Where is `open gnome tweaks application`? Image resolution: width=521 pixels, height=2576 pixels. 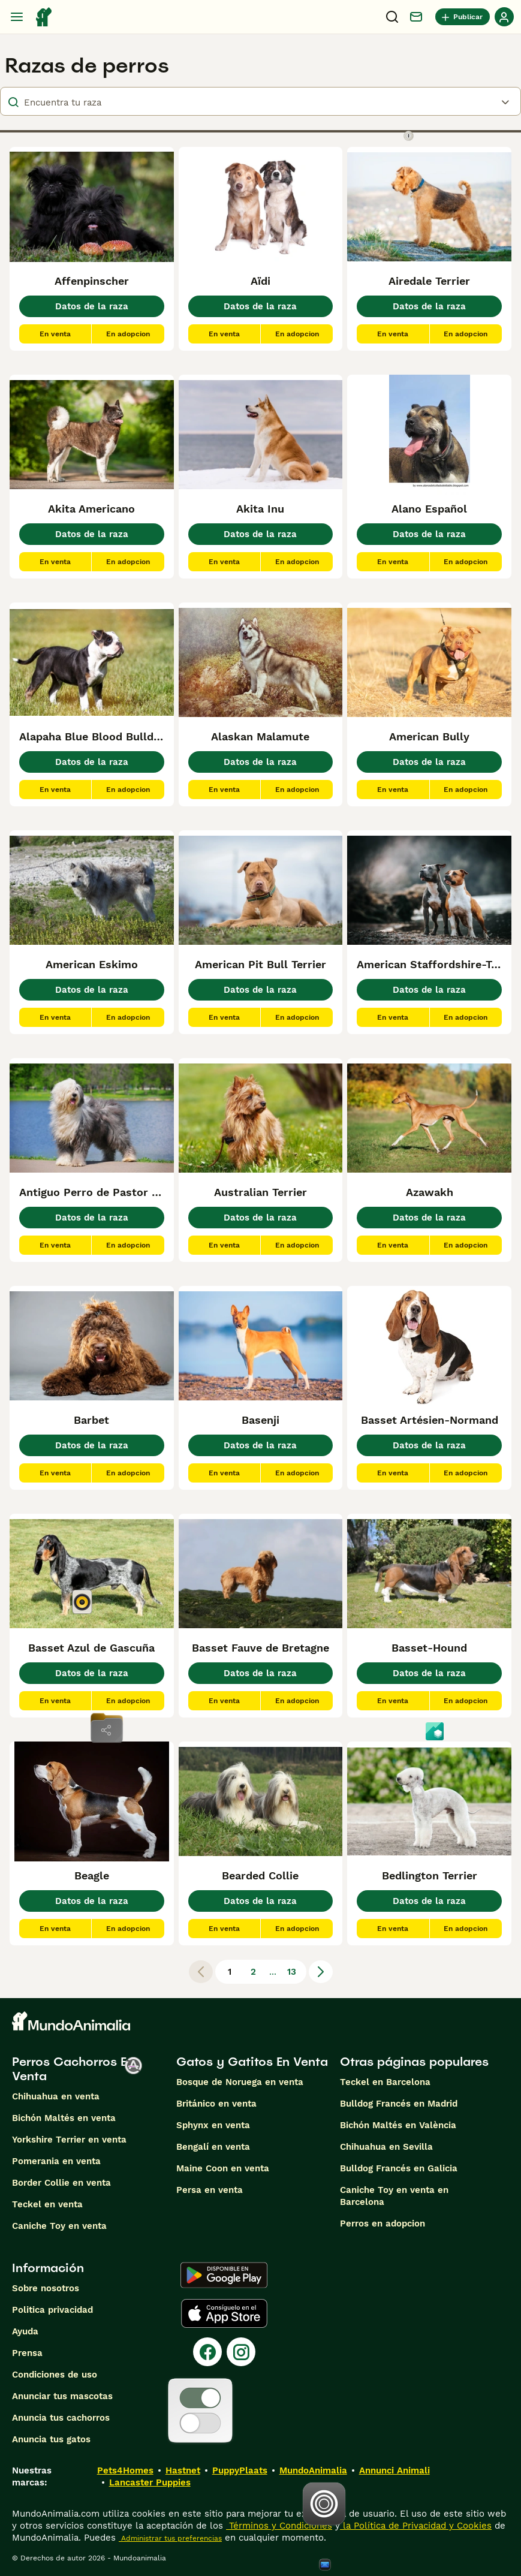 open gnome tweaks application is located at coordinates (200, 2411).